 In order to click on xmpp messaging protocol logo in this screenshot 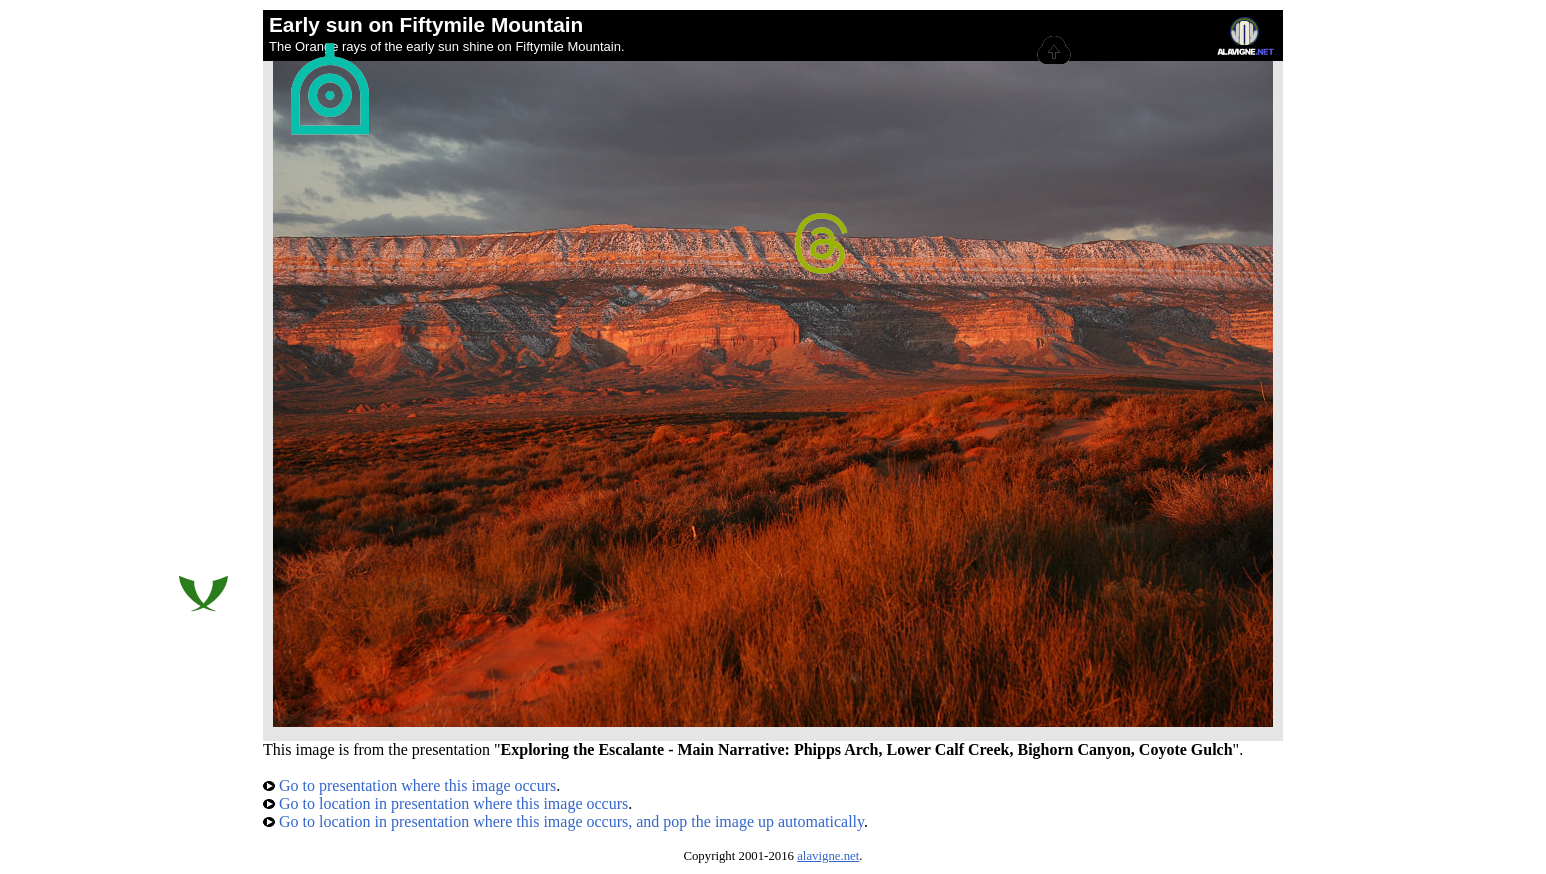, I will do `click(203, 593)`.